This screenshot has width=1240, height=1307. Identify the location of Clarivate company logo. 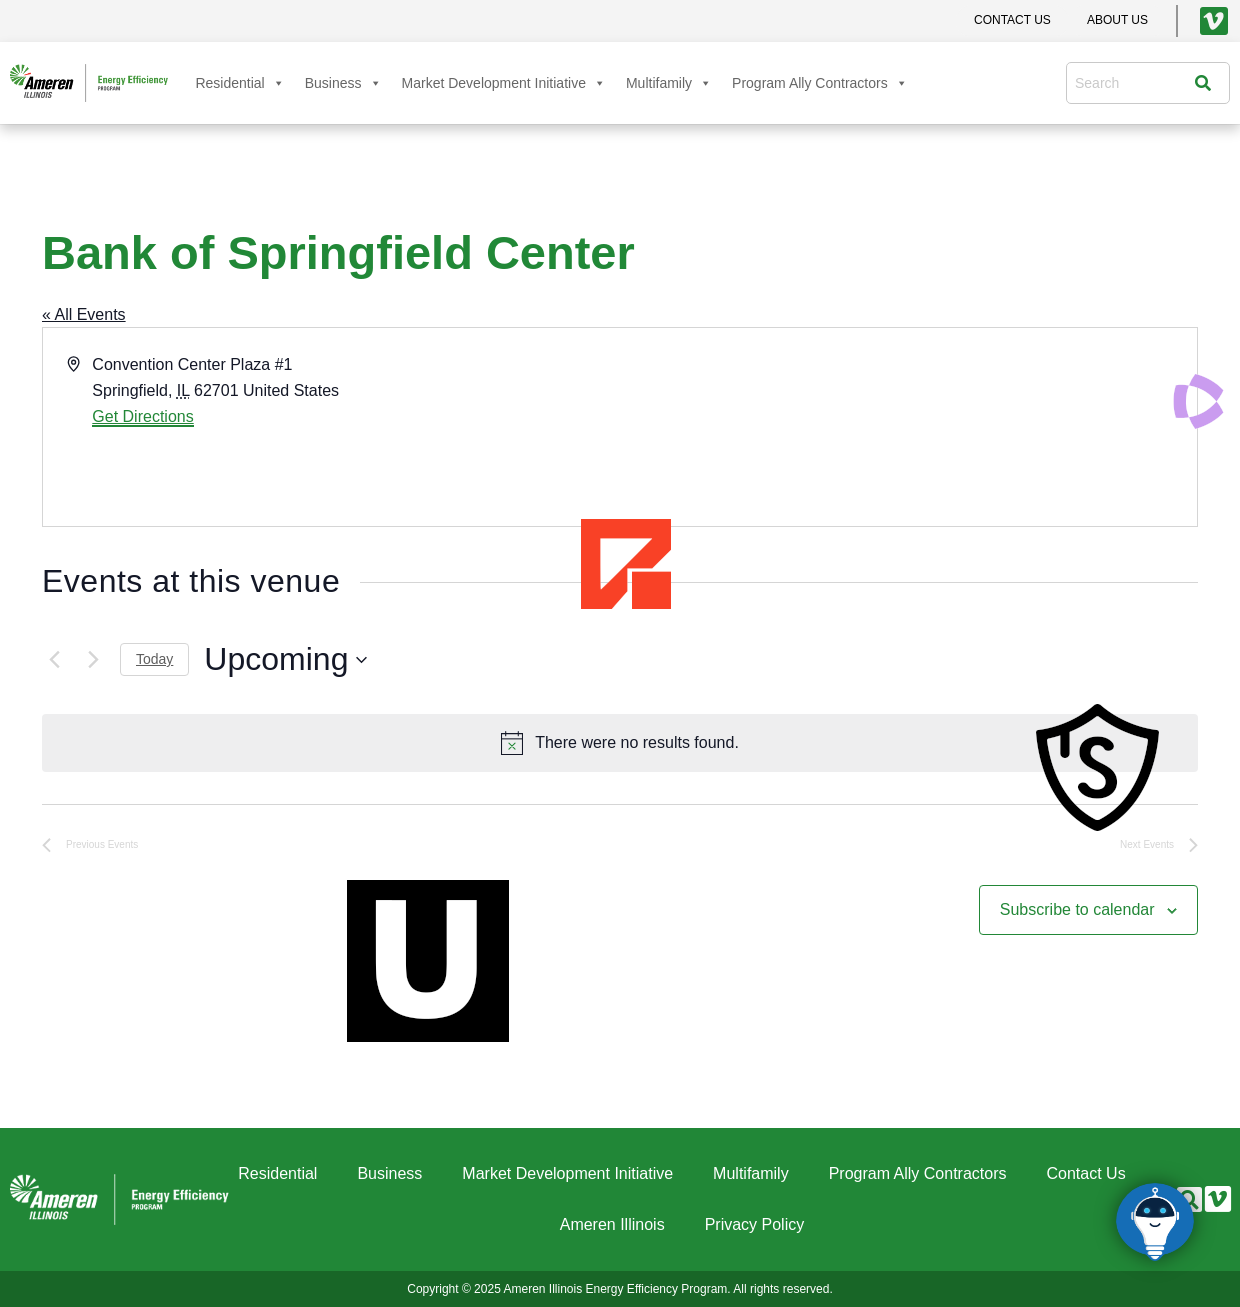
(1198, 401).